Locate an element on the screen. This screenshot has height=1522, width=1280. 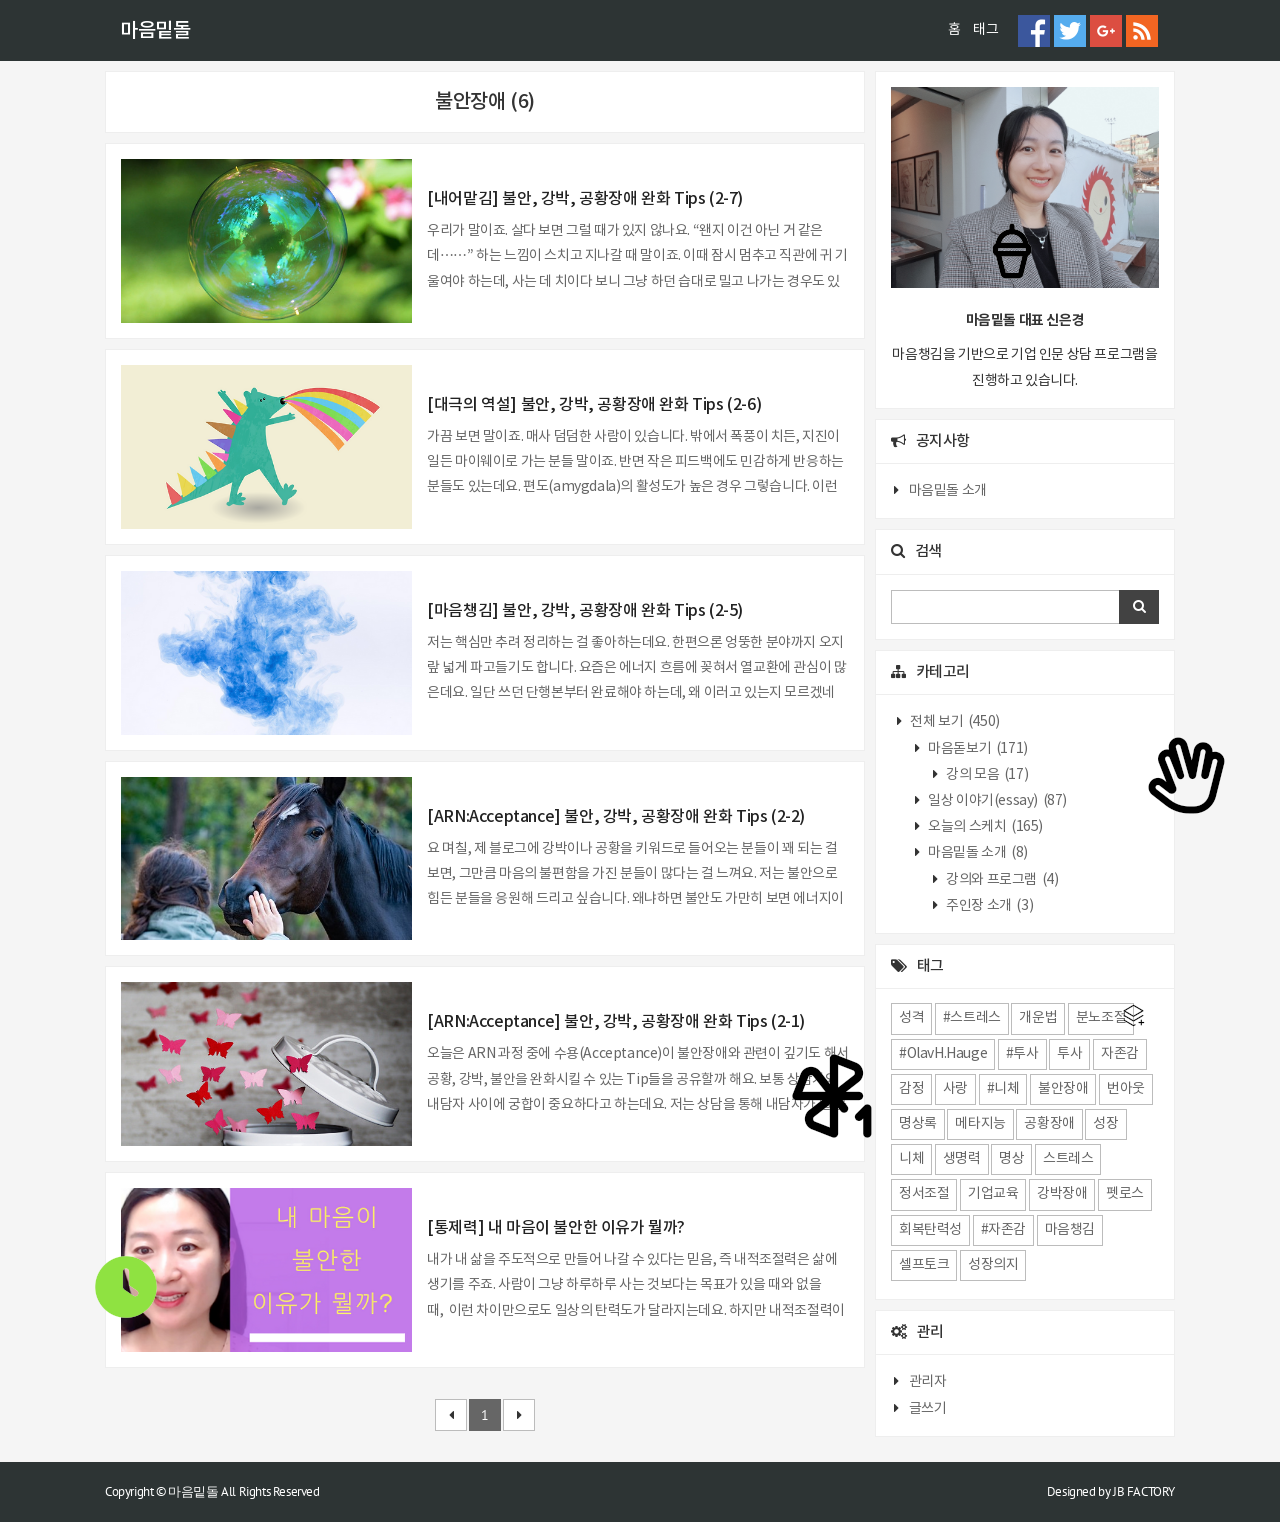
send a vulcan salute greeting is located at coordinates (1186, 775).